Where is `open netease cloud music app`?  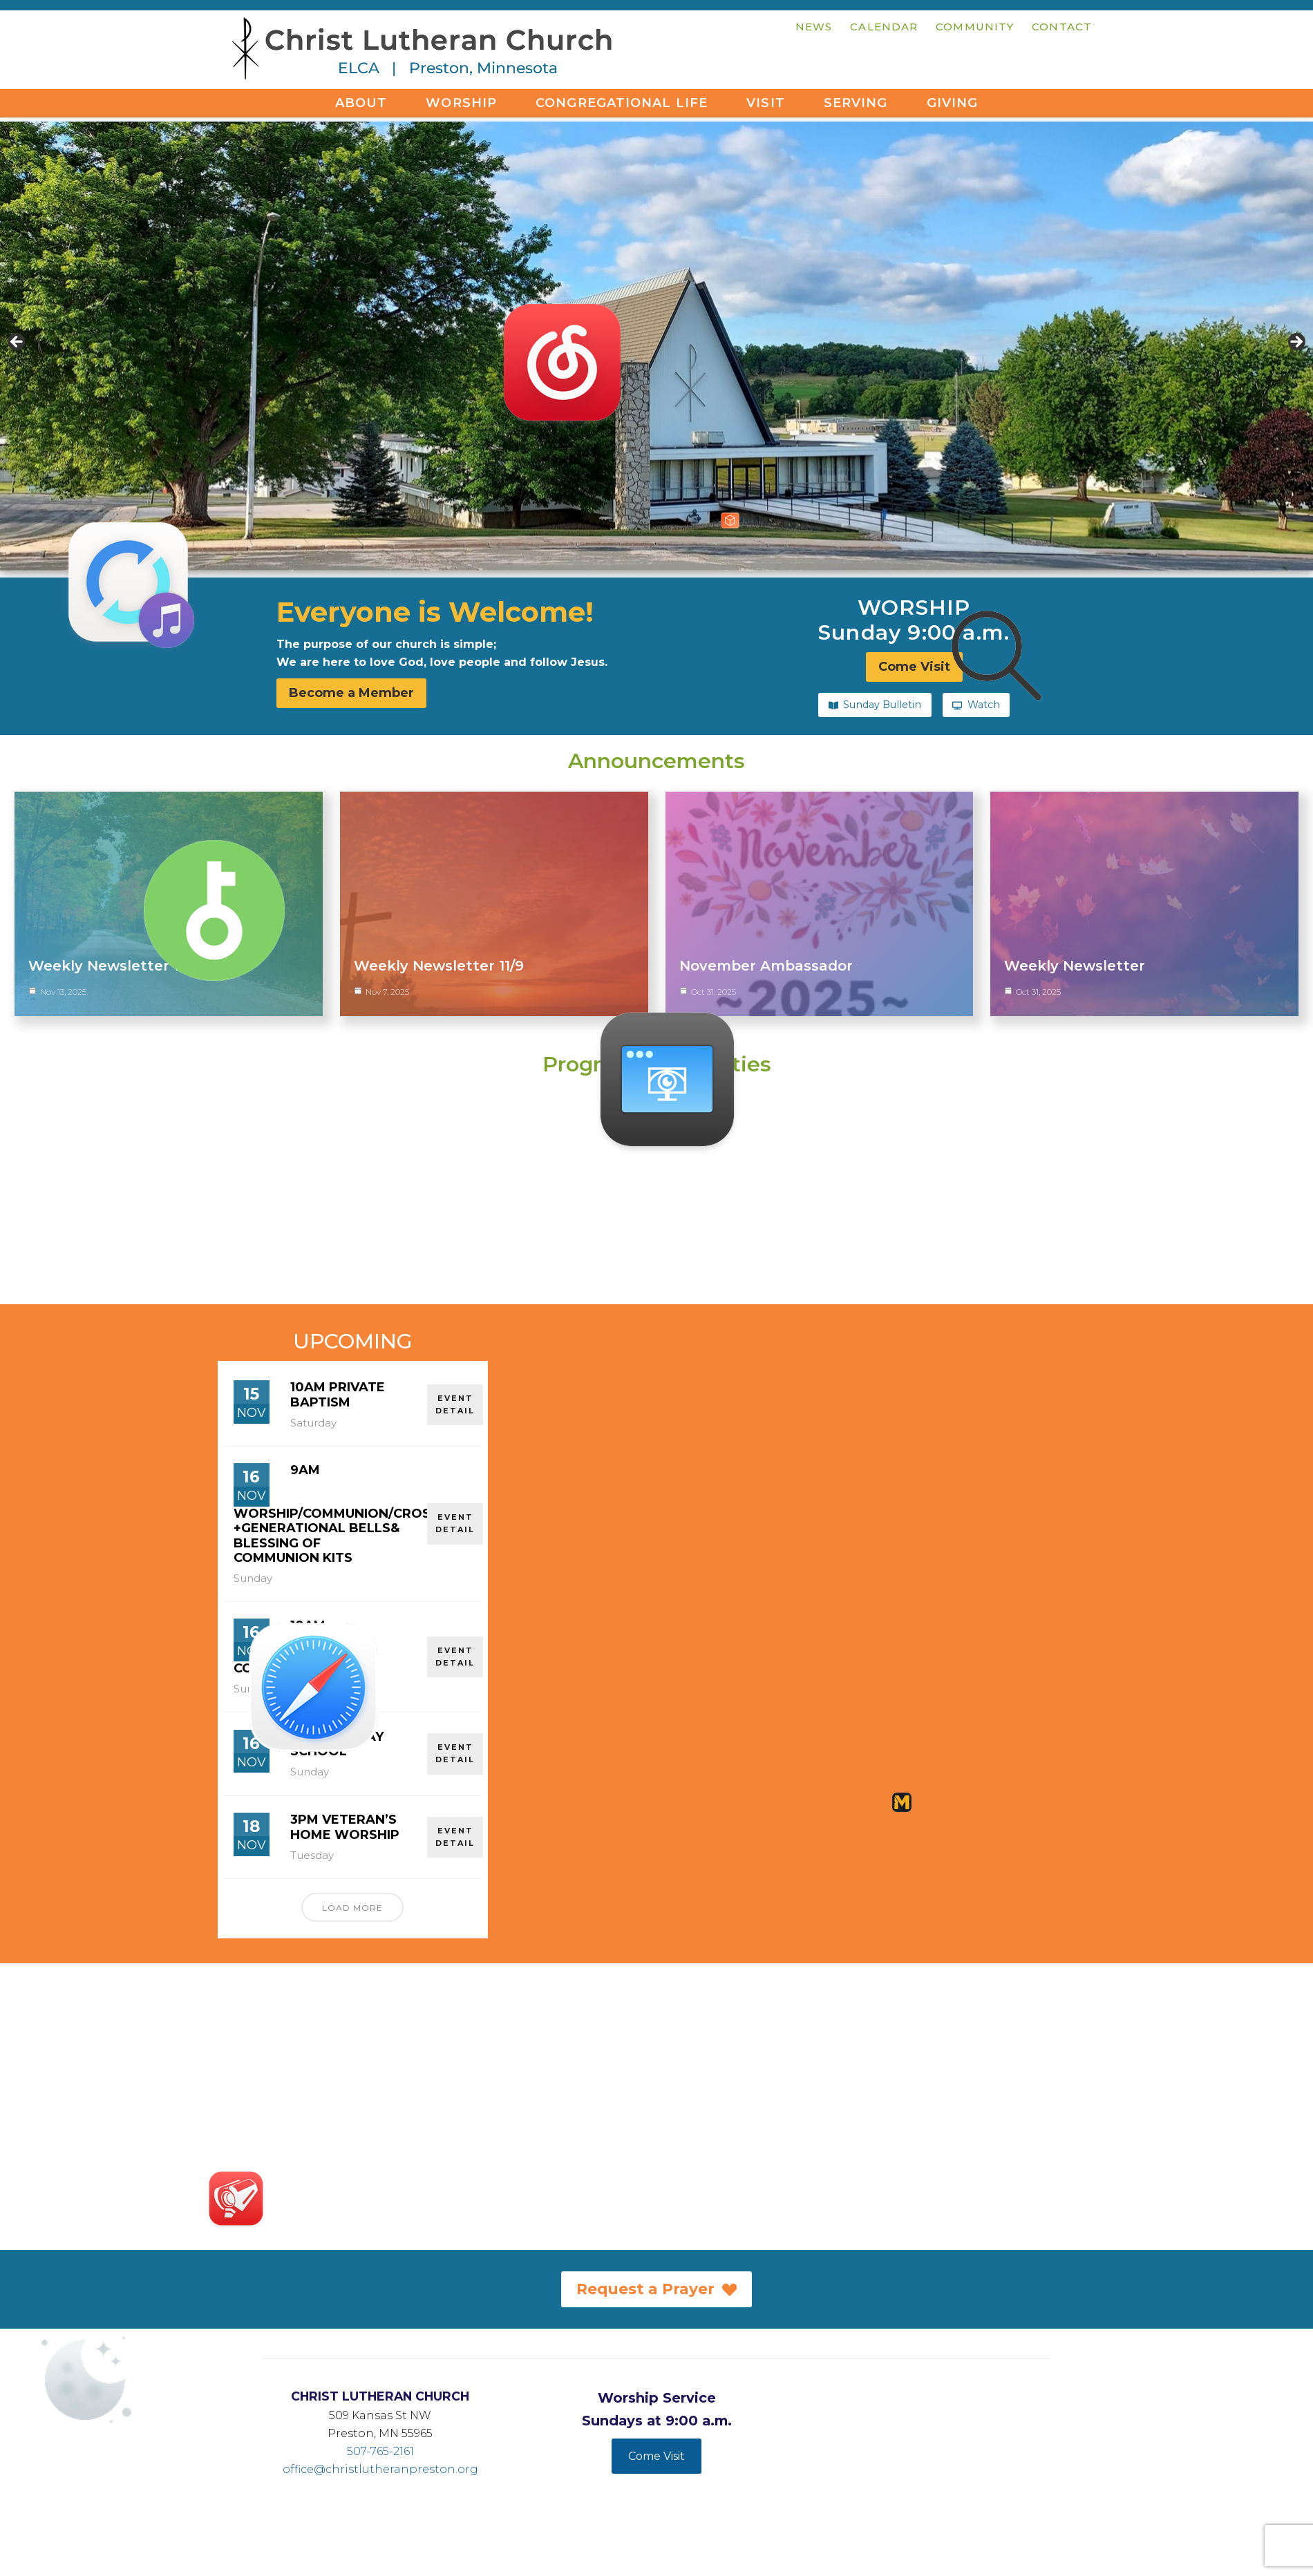
open netease cloud music app is located at coordinates (562, 362).